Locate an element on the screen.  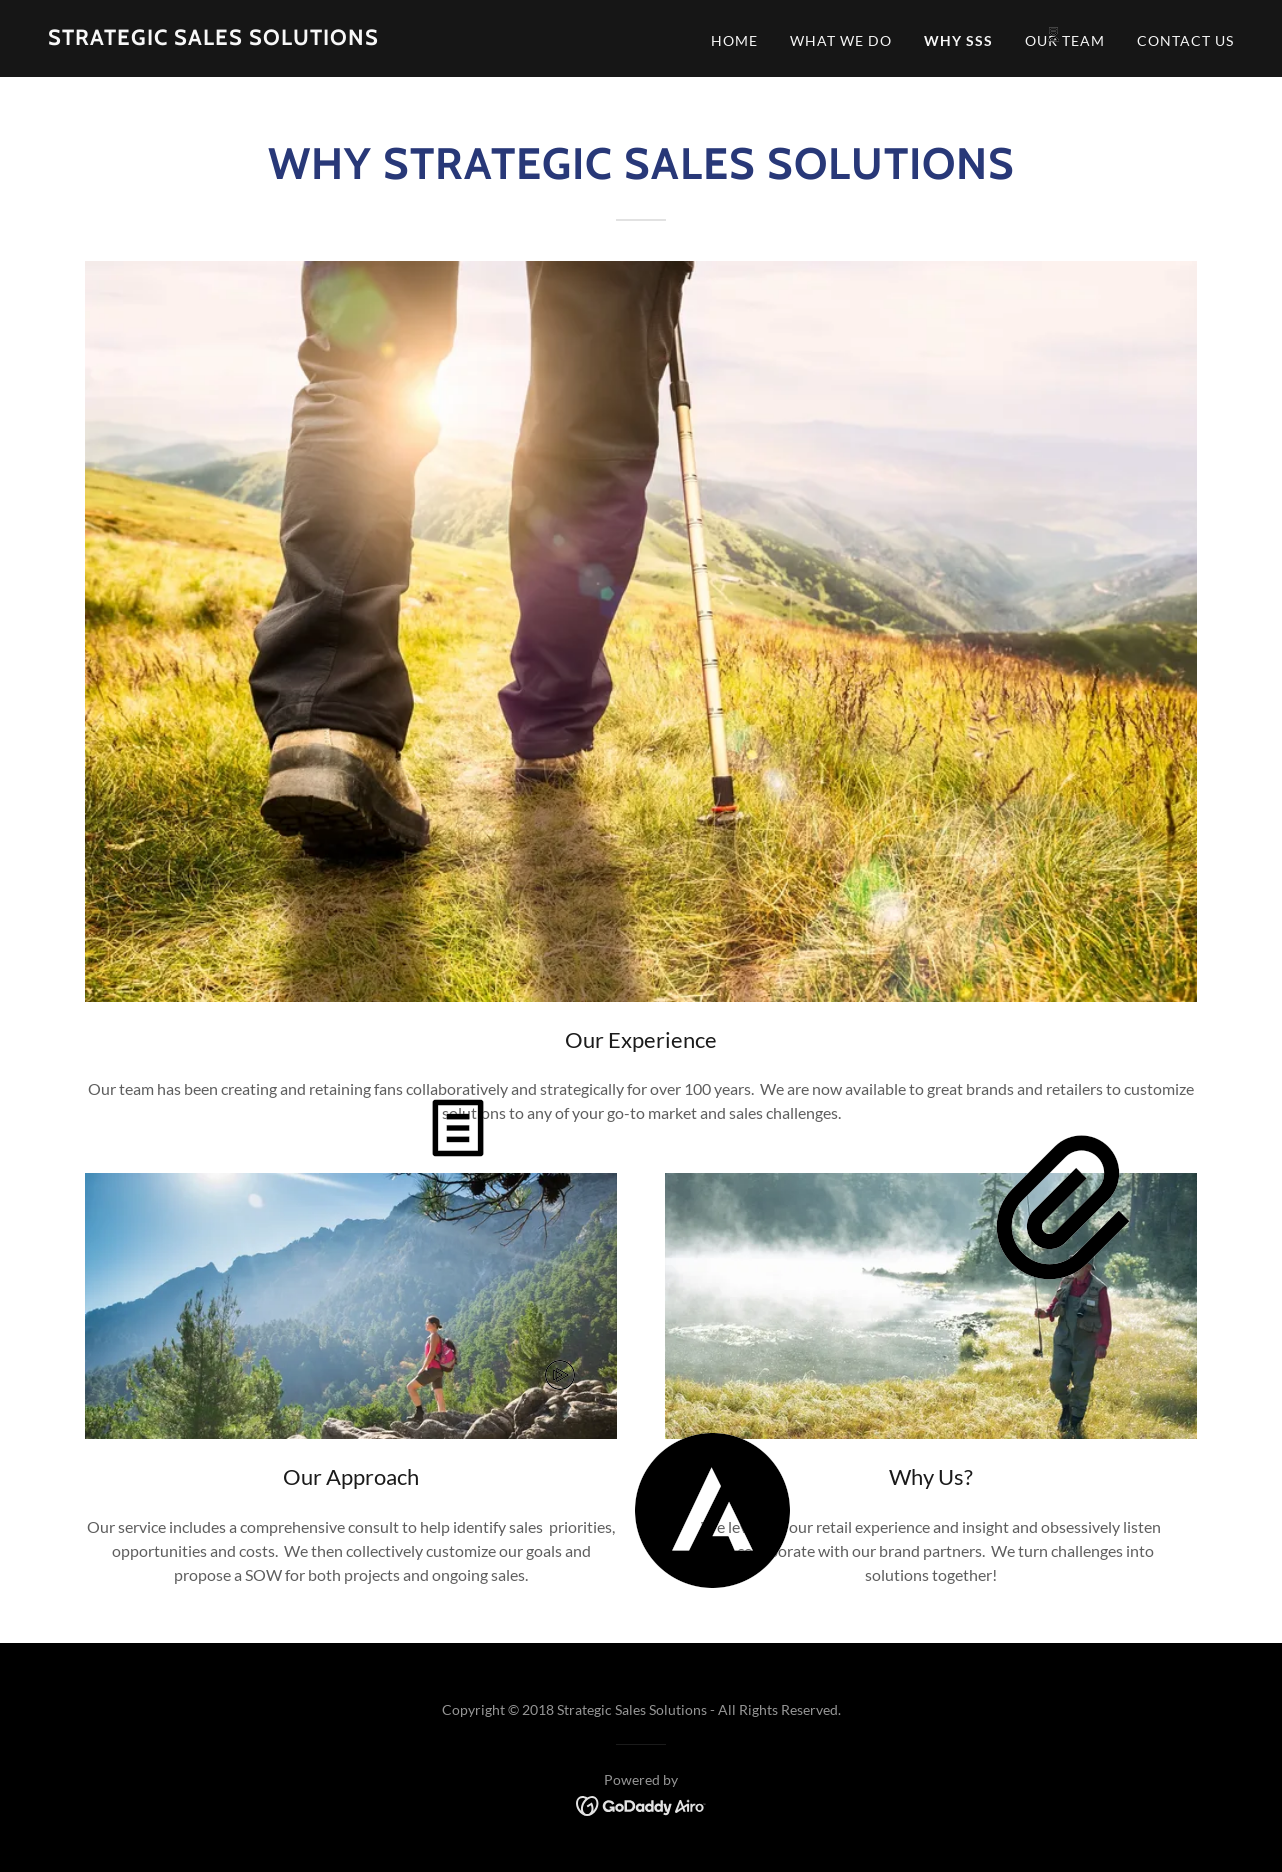
astra company logo is located at coordinates (712, 1510).